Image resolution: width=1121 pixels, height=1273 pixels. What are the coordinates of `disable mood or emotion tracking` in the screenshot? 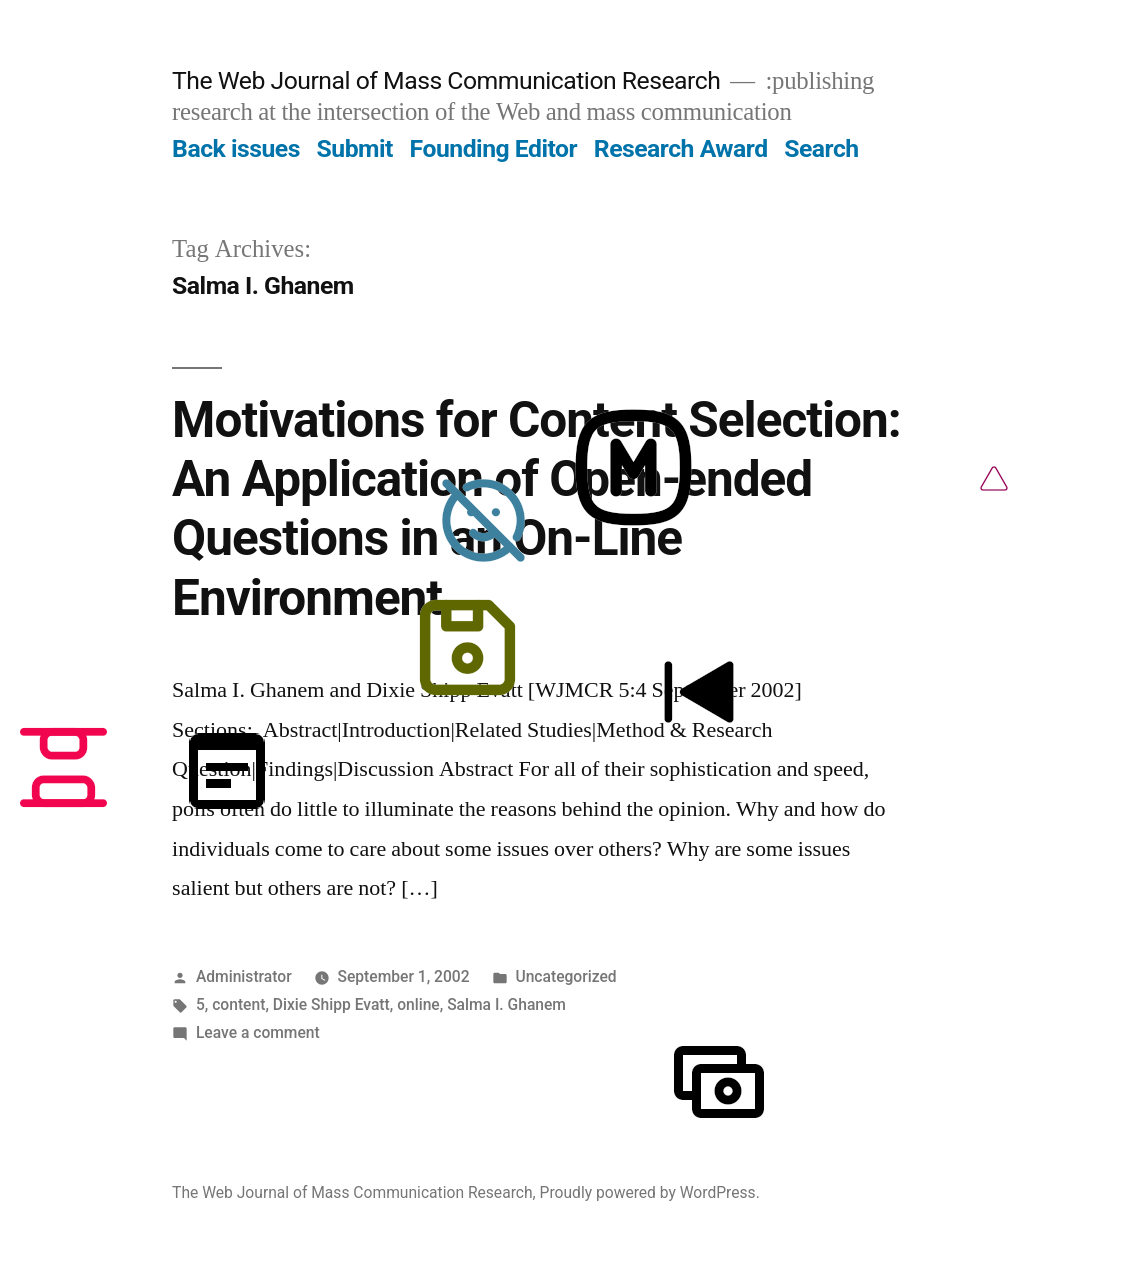 It's located at (483, 520).